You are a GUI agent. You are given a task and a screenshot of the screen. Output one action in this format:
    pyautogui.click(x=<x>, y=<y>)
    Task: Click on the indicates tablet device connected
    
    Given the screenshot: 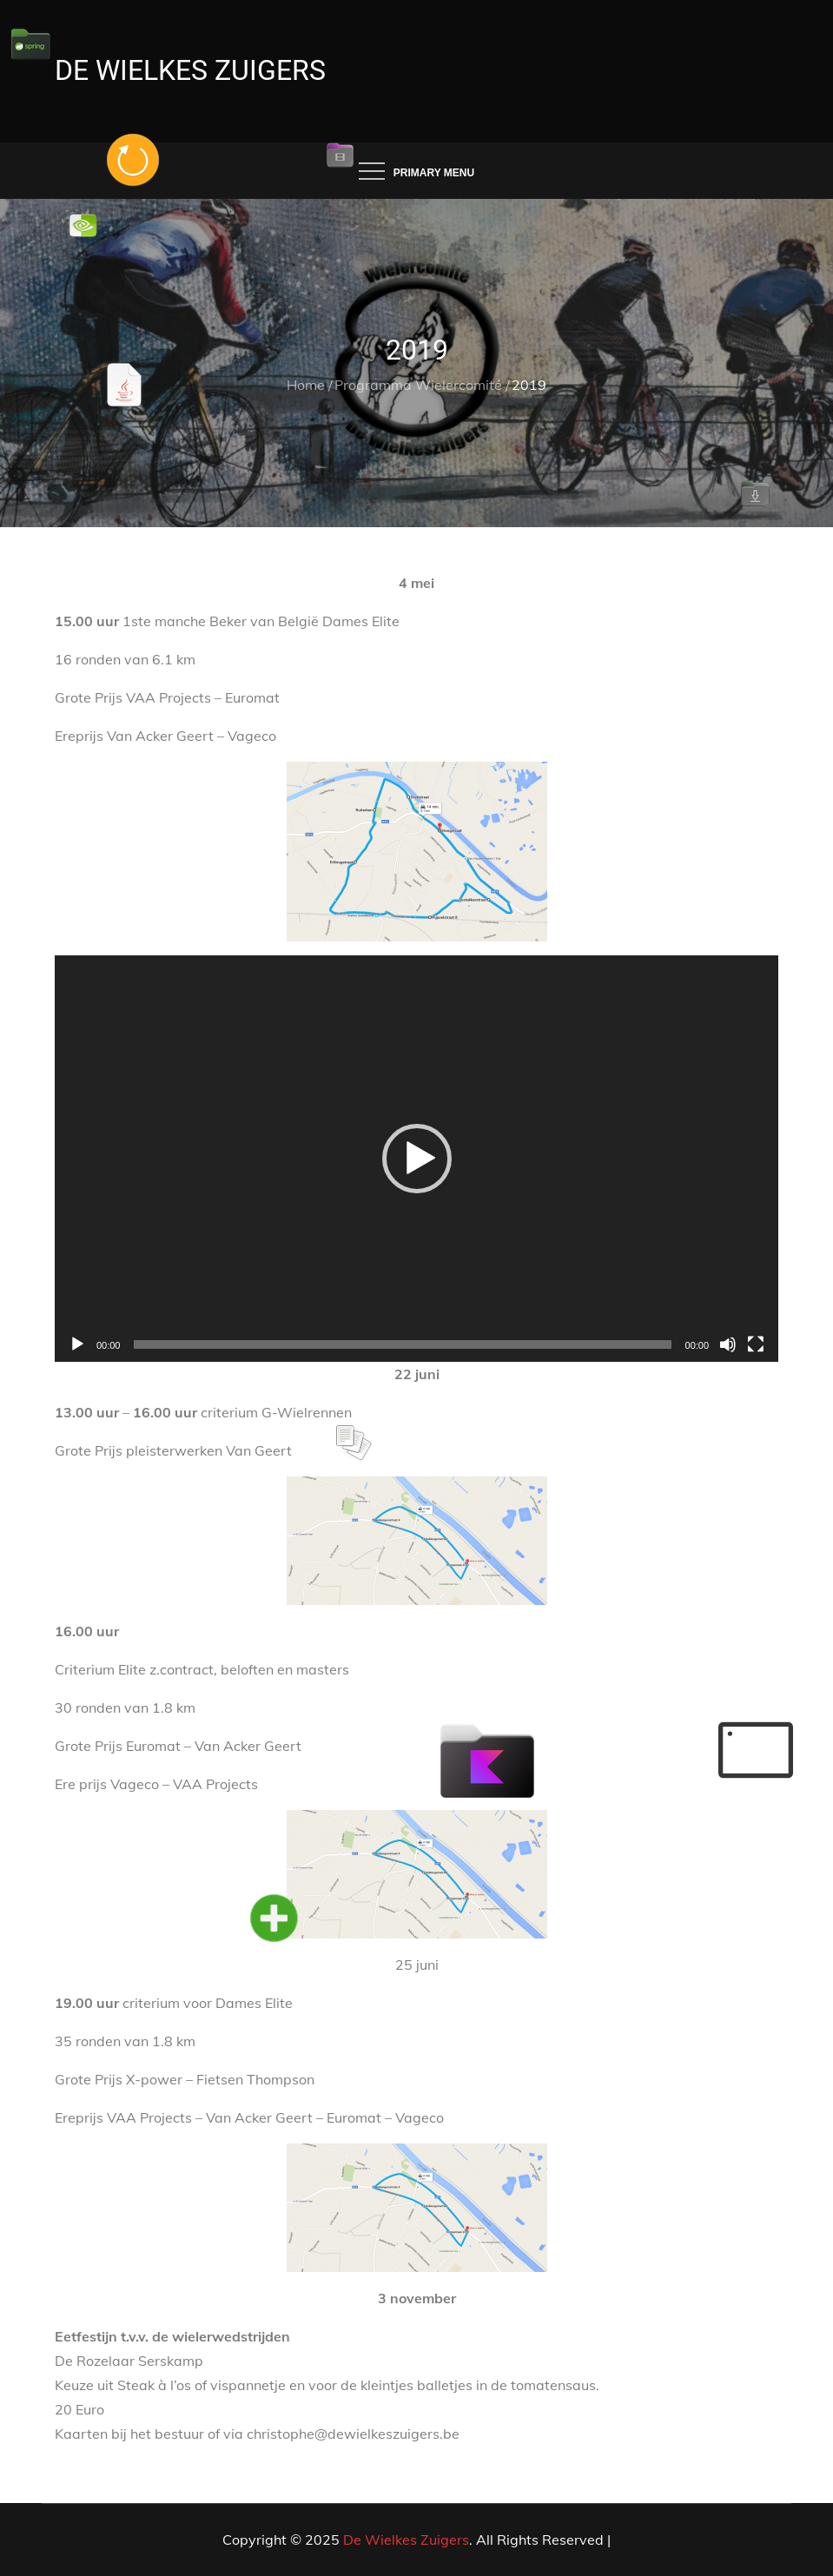 What is the action you would take?
    pyautogui.click(x=756, y=1750)
    